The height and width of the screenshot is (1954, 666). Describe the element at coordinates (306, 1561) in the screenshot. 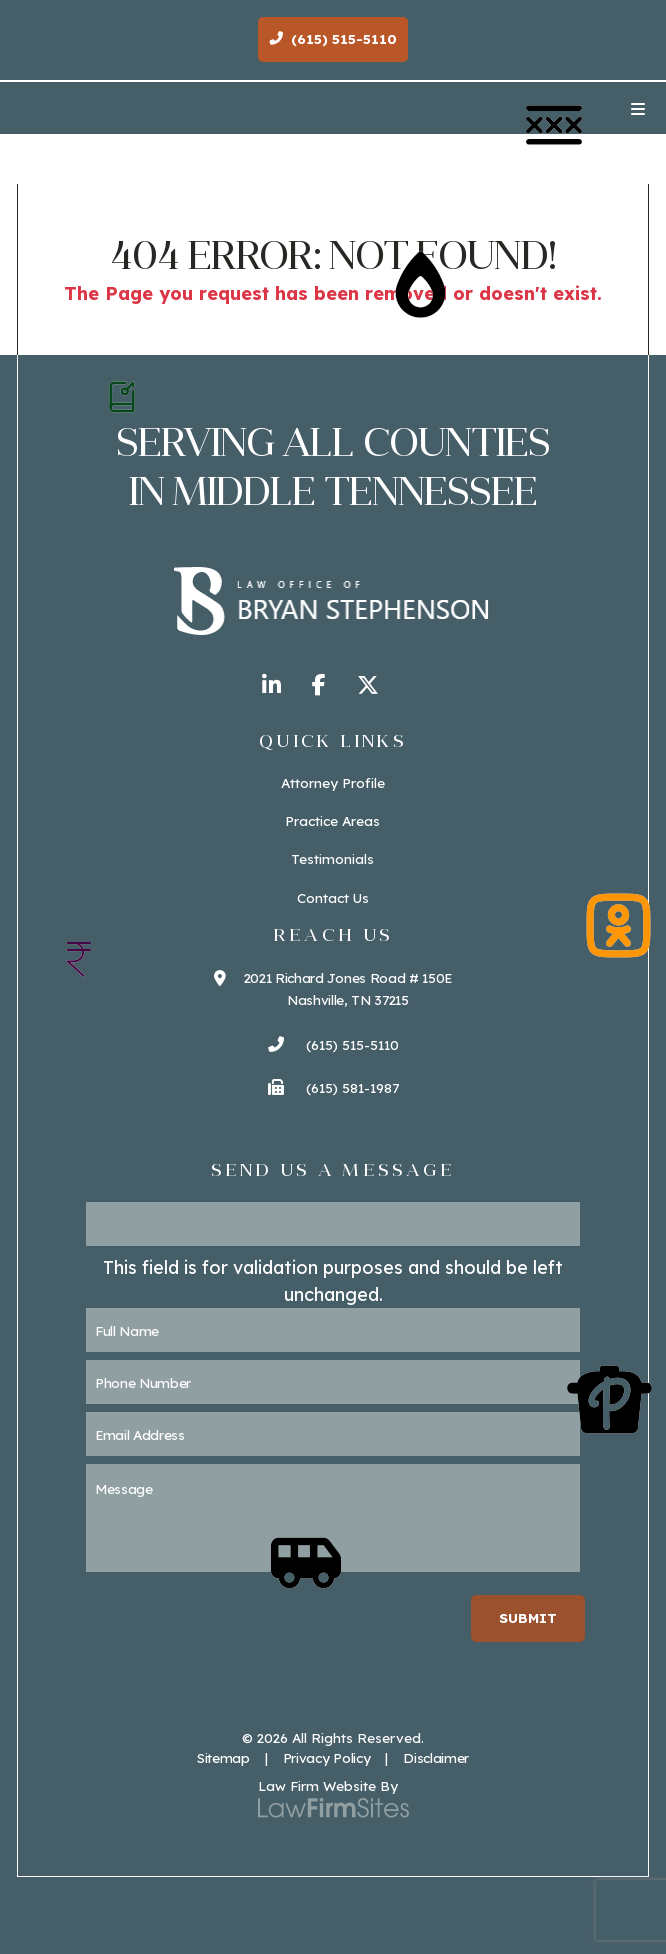

I see `access shuttle or transportation services` at that location.